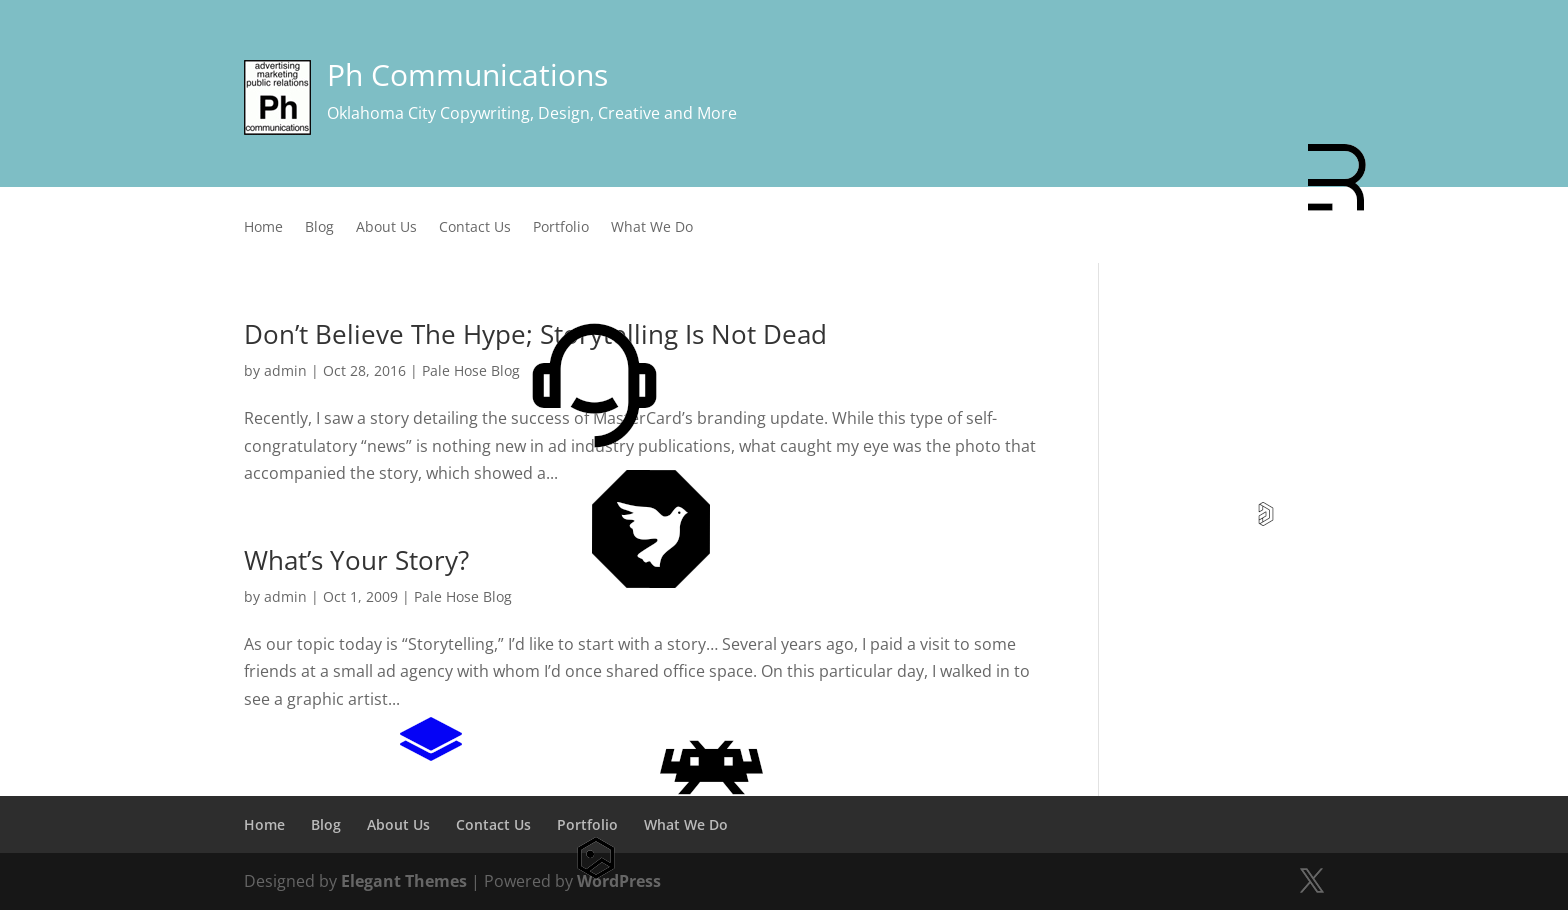 This screenshot has width=1568, height=910. I want to click on open AdAway ad-blocking app, so click(651, 529).